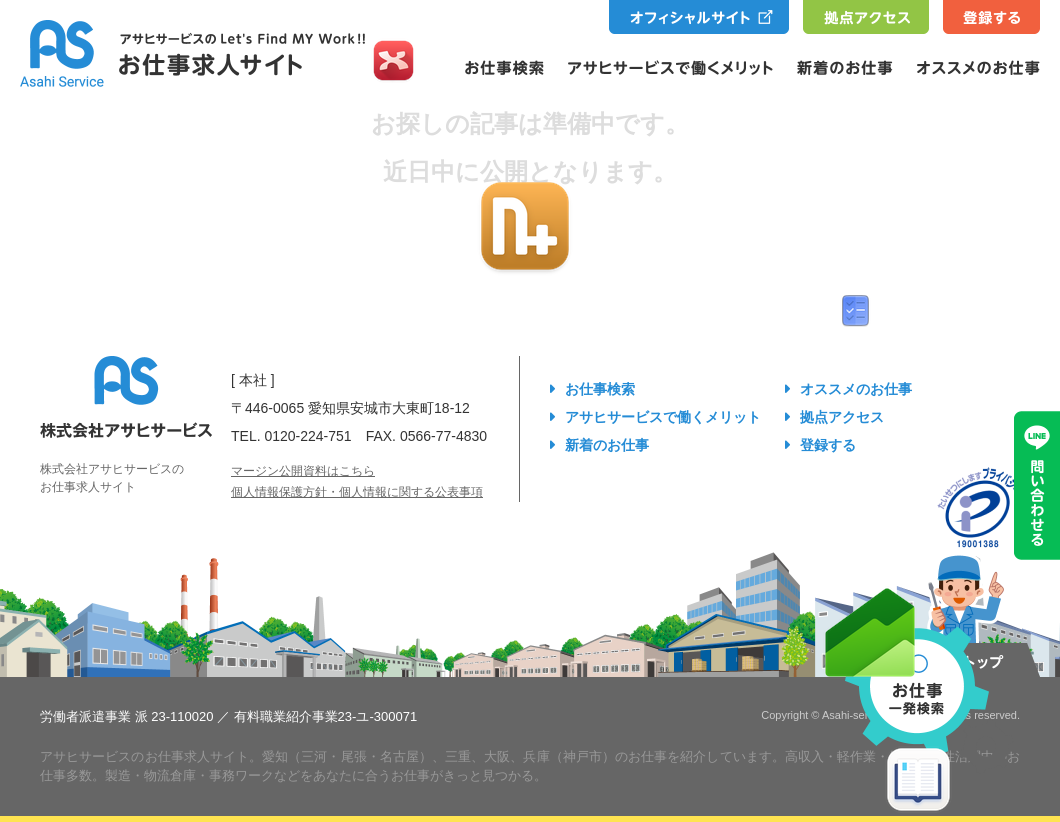 This screenshot has height=822, width=1060. I want to click on open the finance app, so click(870, 632).